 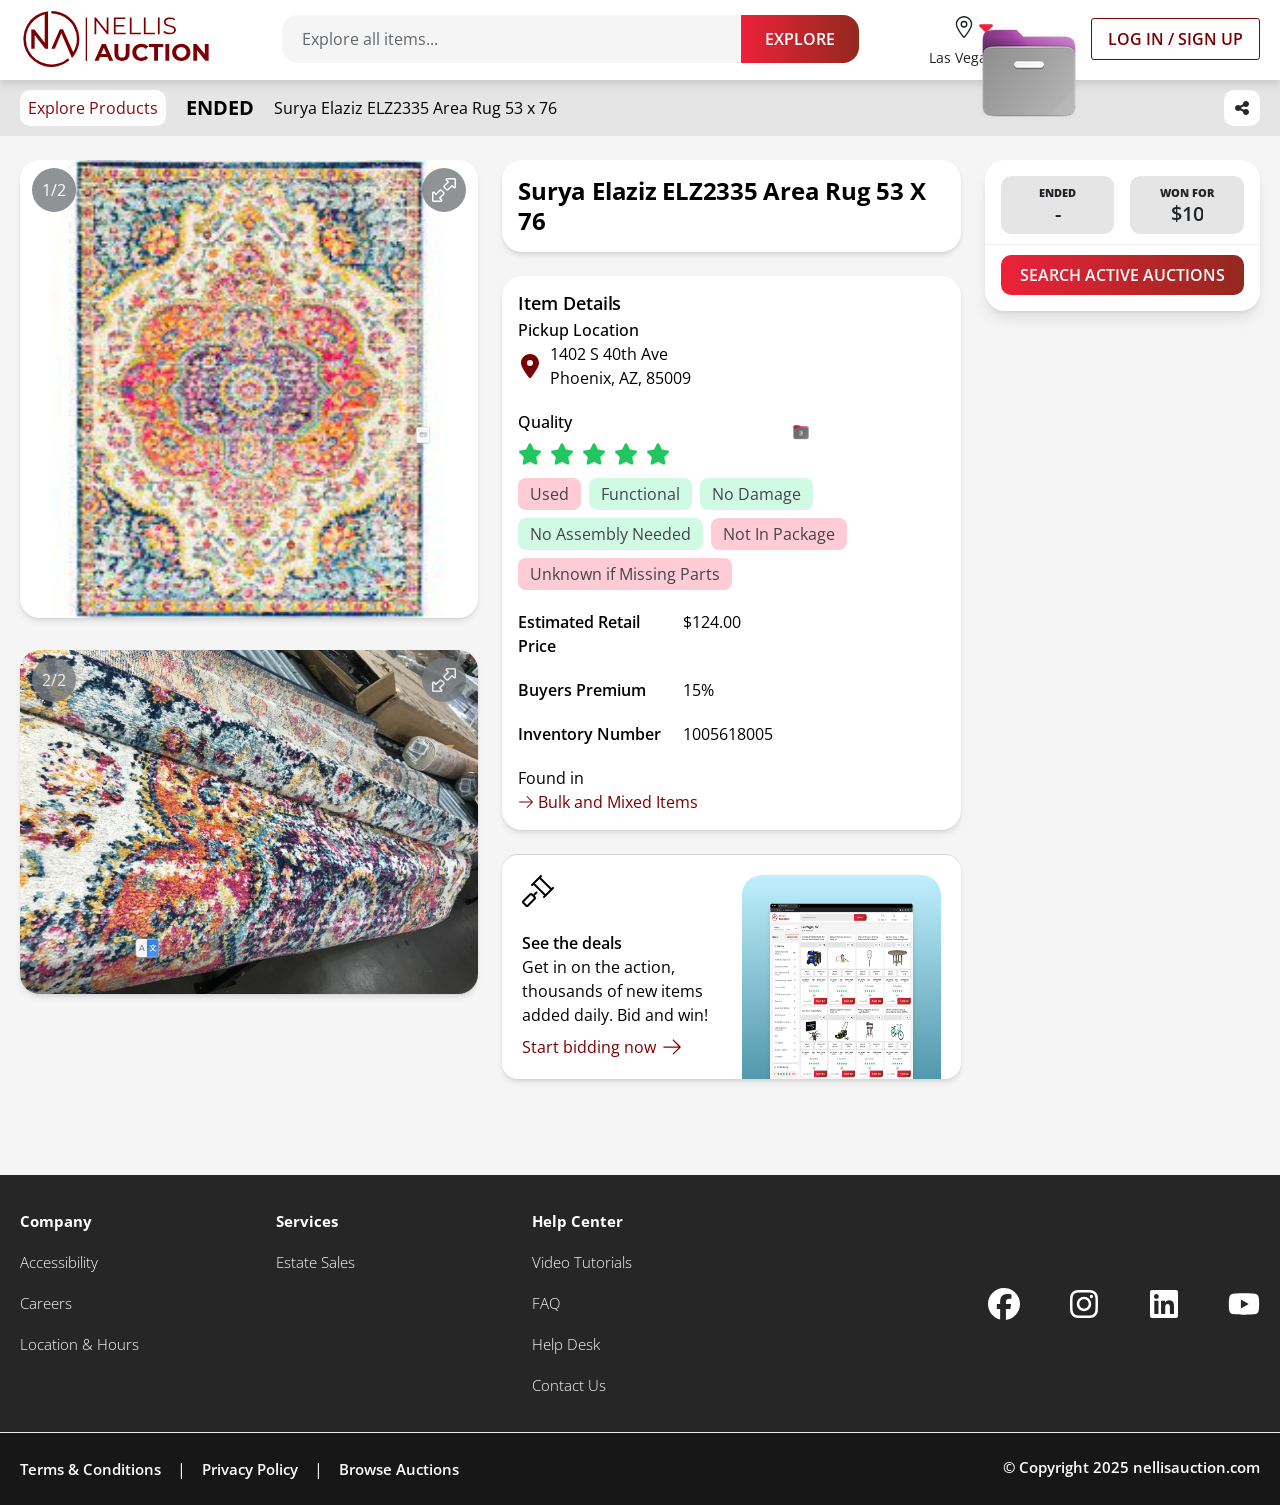 What do you see at coordinates (801, 432) in the screenshot?
I see `open templates folder` at bounding box center [801, 432].